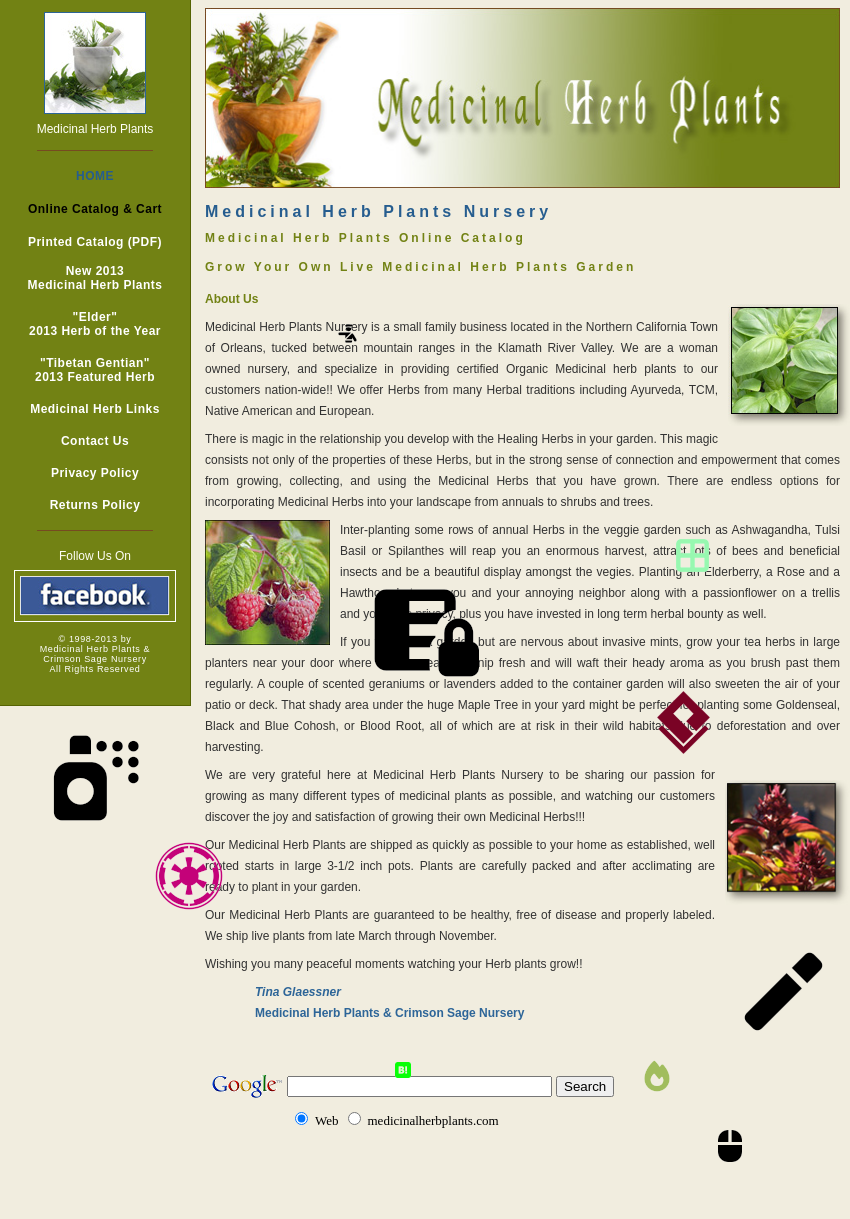 This screenshot has width=850, height=1219. Describe the element at coordinates (657, 1077) in the screenshot. I see `indicates trending or popular content` at that location.